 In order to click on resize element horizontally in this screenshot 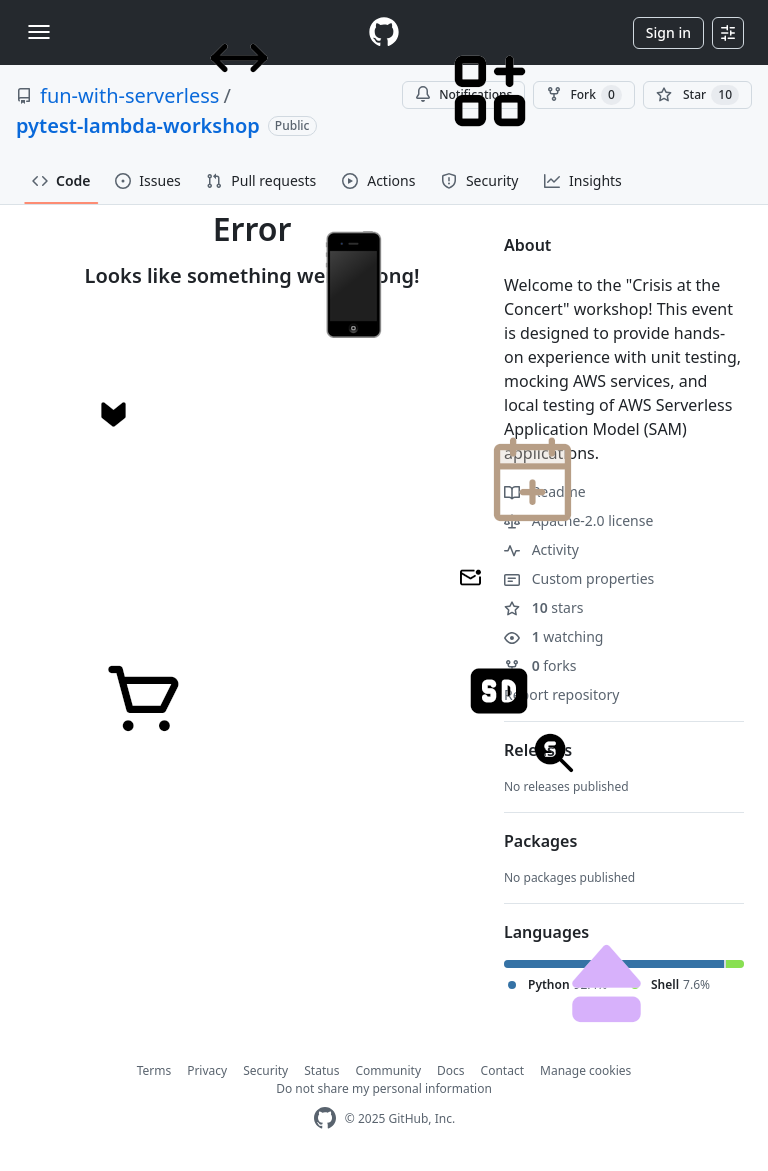, I will do `click(239, 58)`.